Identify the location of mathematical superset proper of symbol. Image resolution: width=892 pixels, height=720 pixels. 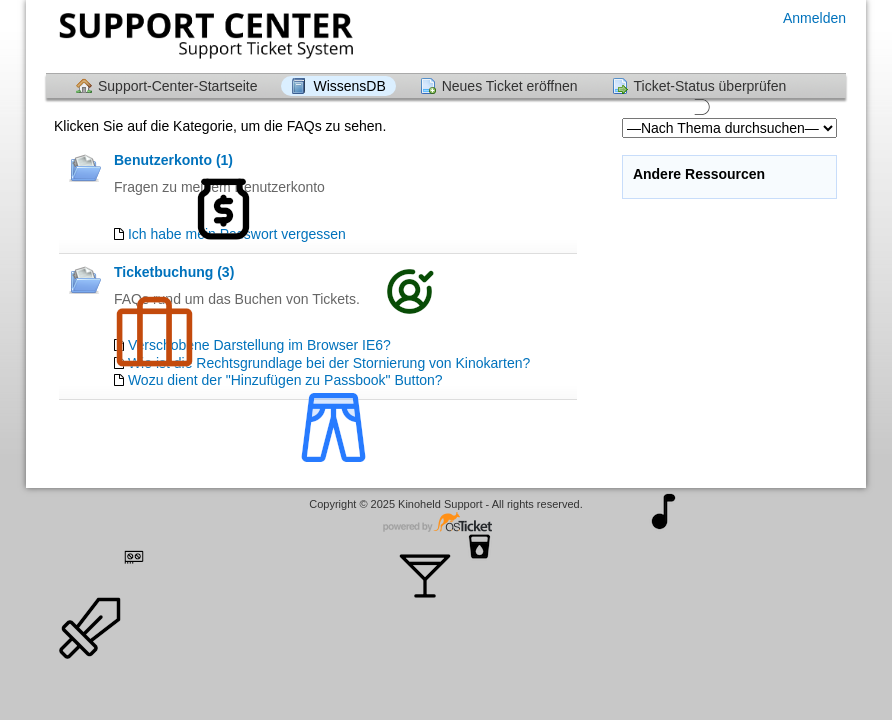
(701, 107).